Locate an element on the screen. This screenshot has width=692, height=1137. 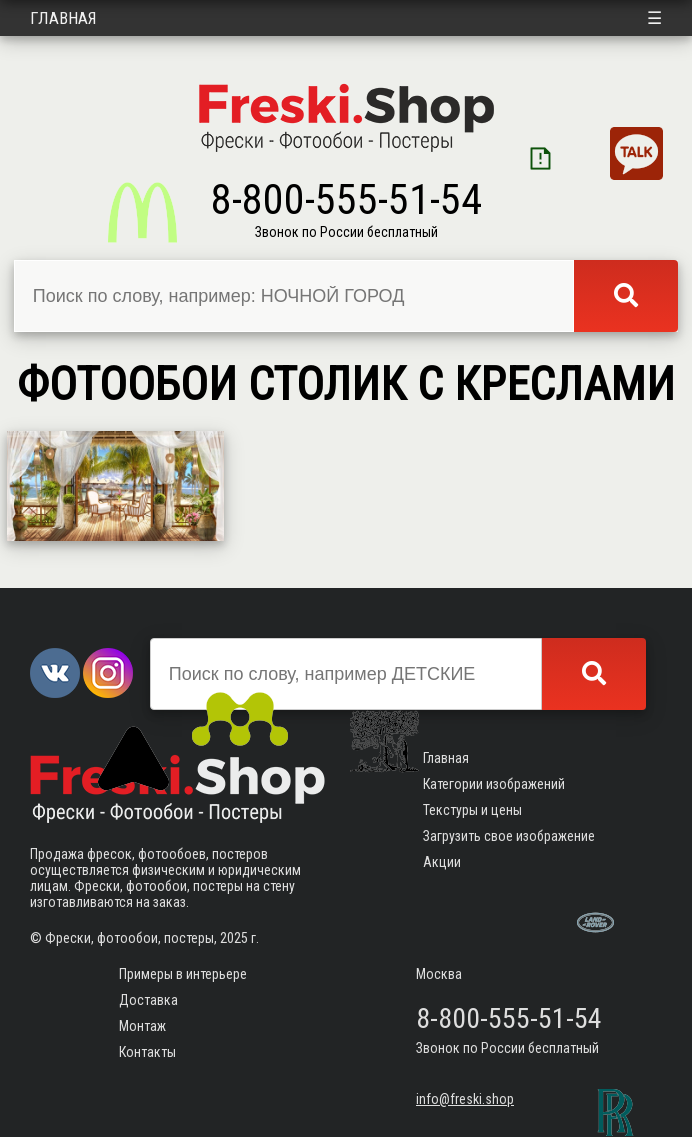
open Mendeley reference manager is located at coordinates (240, 719).